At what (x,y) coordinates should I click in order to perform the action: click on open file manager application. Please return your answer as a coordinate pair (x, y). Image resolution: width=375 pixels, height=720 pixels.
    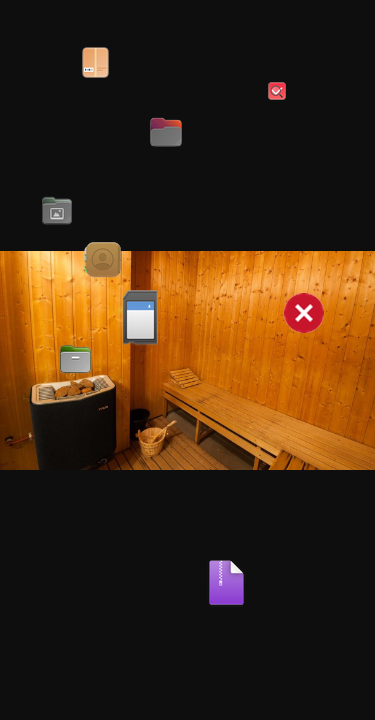
    Looking at the image, I should click on (75, 358).